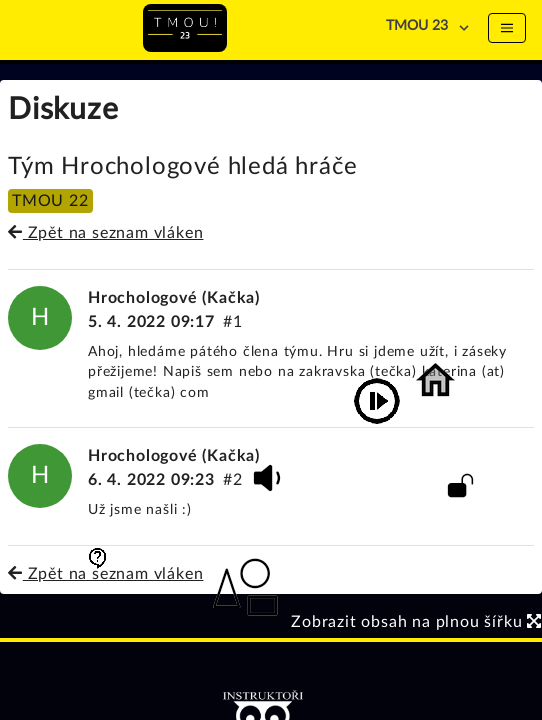  Describe the element at coordinates (377, 401) in the screenshot. I see `skip to next track or media item` at that location.